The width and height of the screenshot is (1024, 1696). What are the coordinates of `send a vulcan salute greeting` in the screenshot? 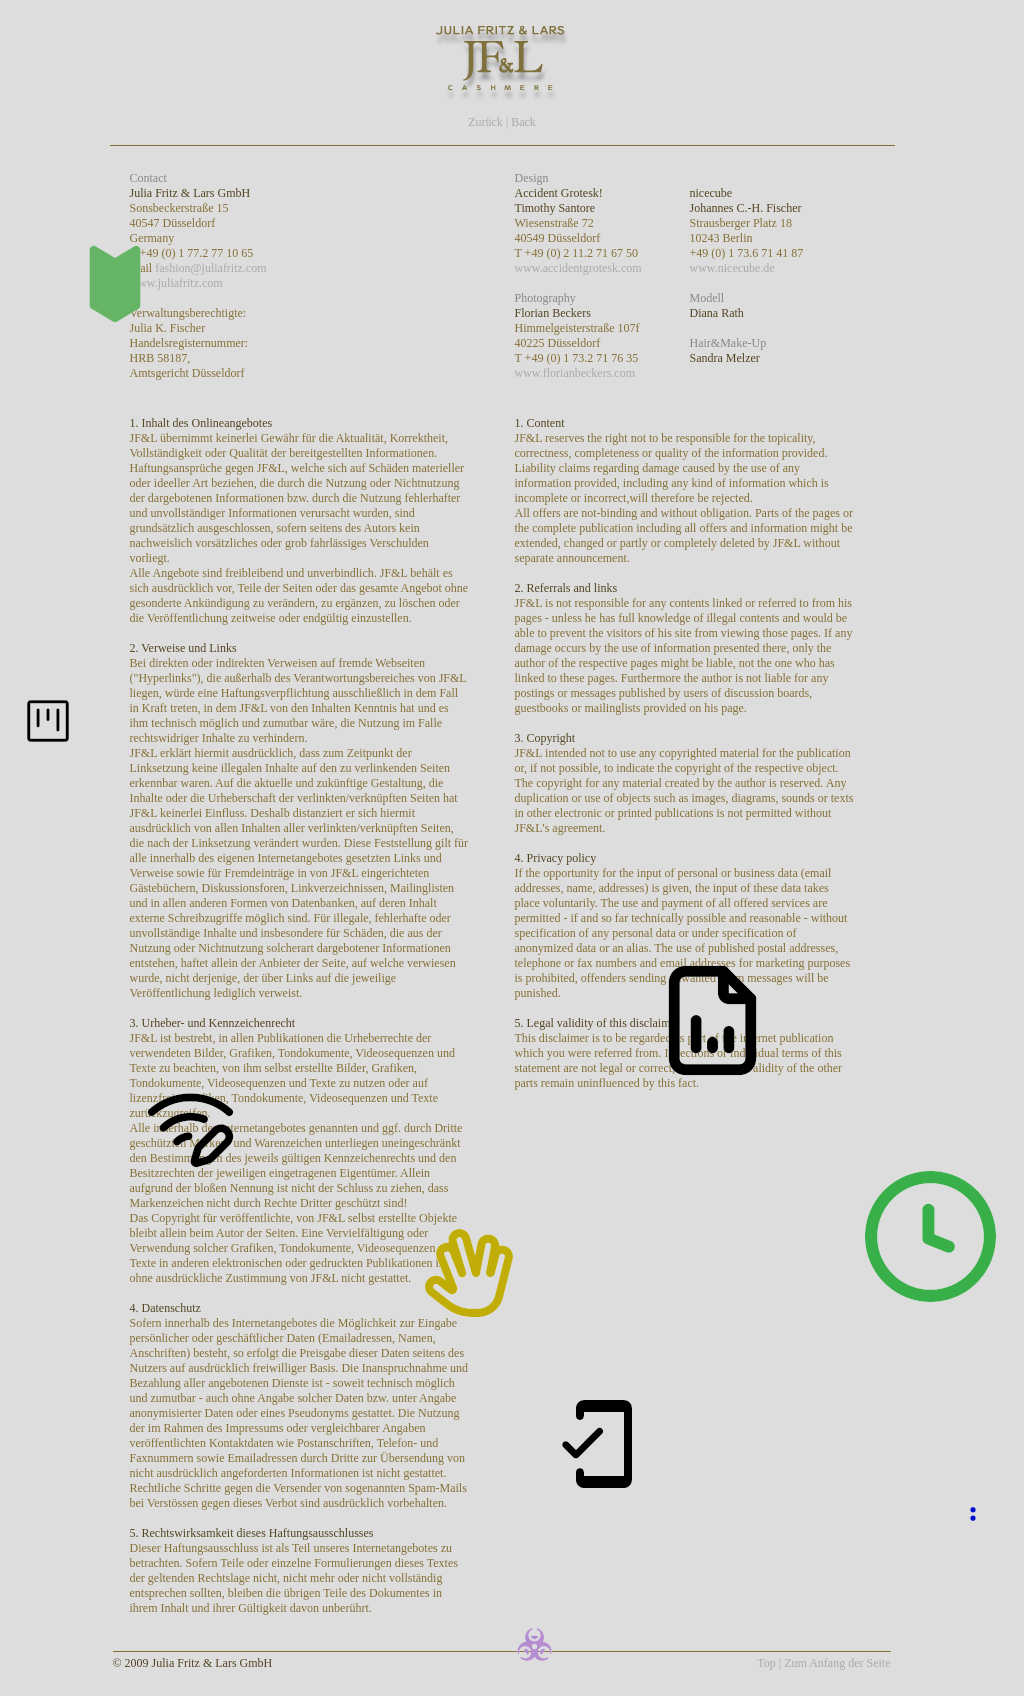 It's located at (469, 1273).